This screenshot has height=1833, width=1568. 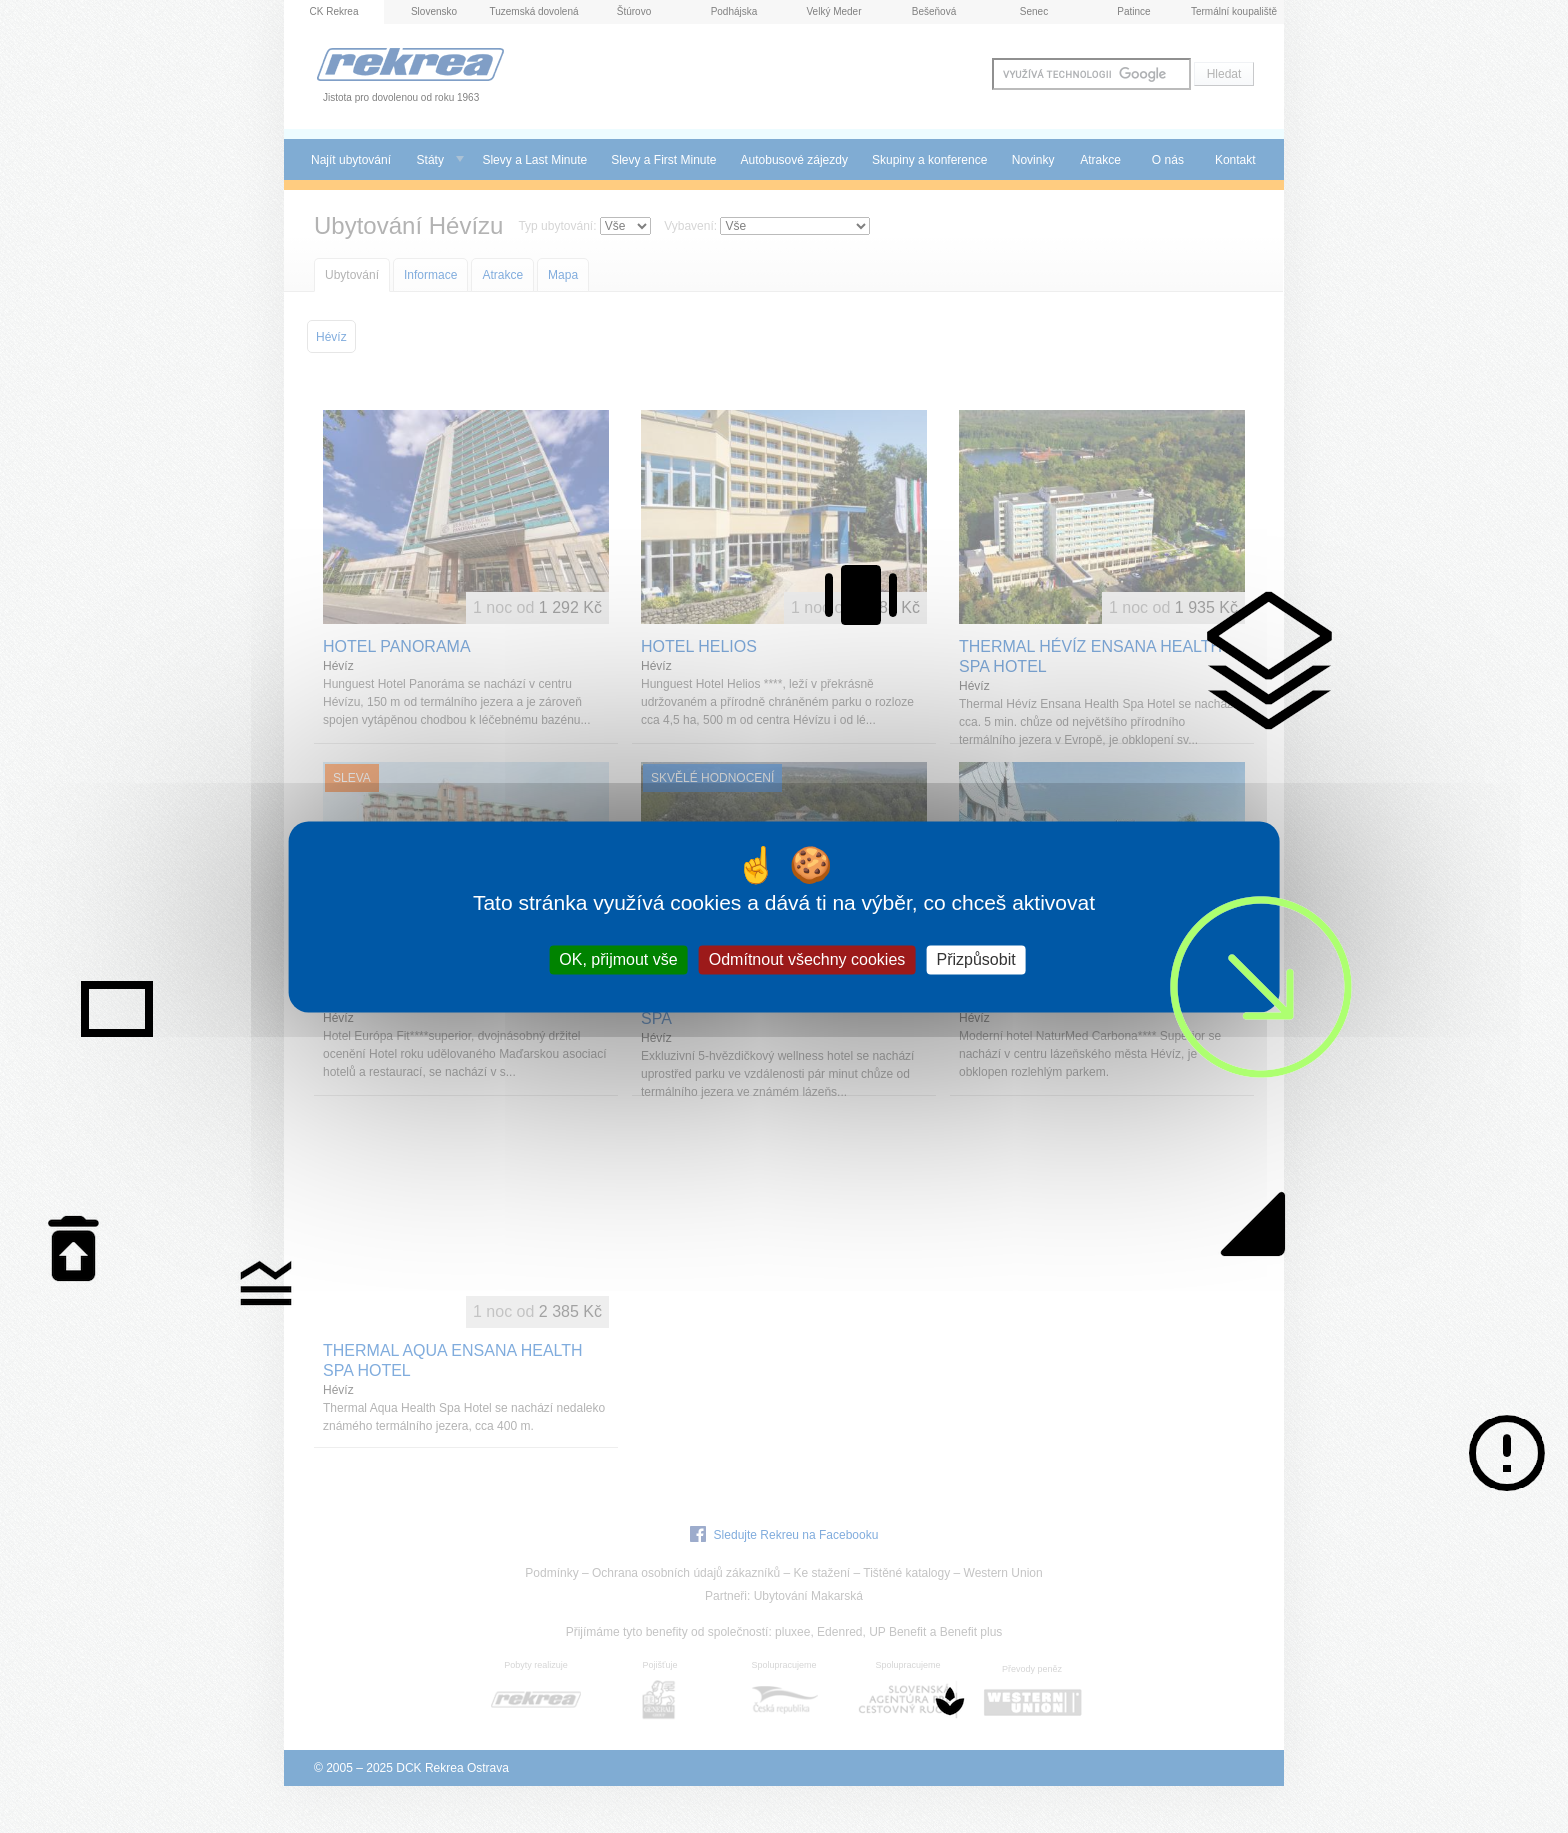 I want to click on indicates full cellular signal strength, so click(x=1250, y=1221).